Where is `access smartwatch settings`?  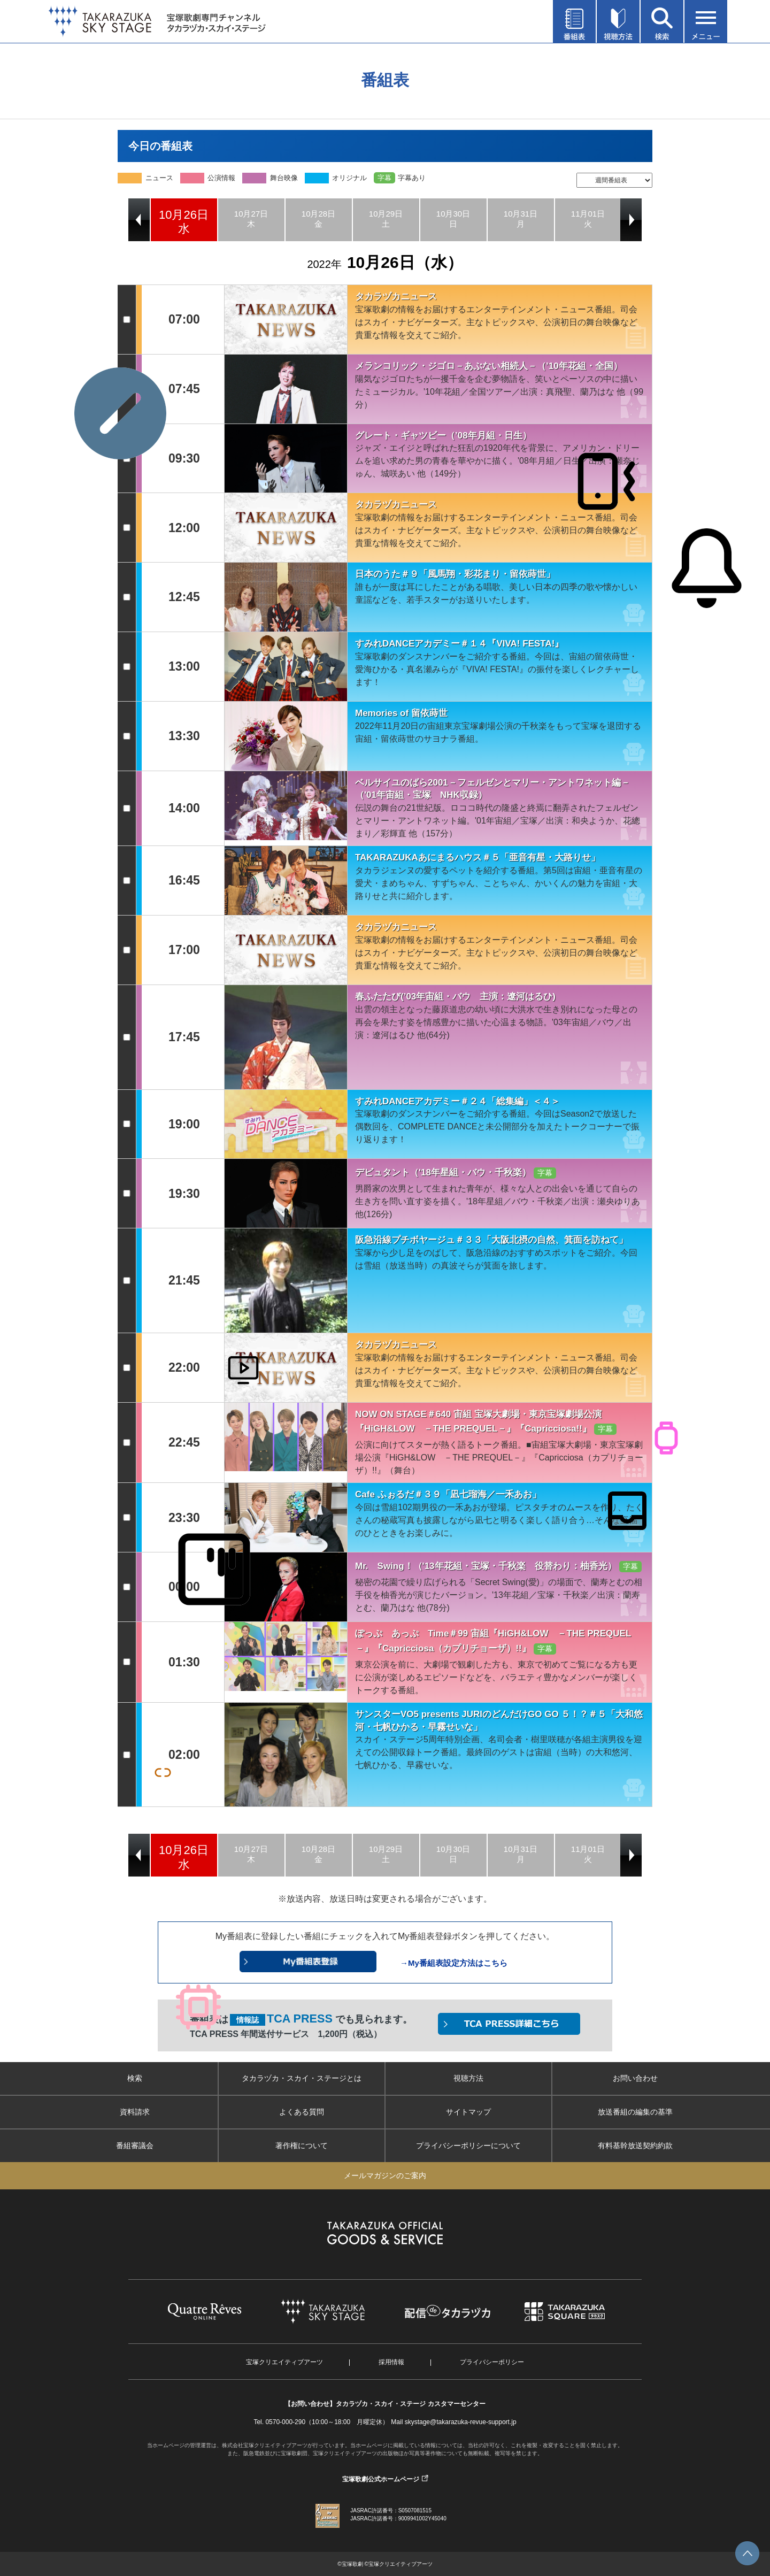 access smartwatch settings is located at coordinates (666, 1438).